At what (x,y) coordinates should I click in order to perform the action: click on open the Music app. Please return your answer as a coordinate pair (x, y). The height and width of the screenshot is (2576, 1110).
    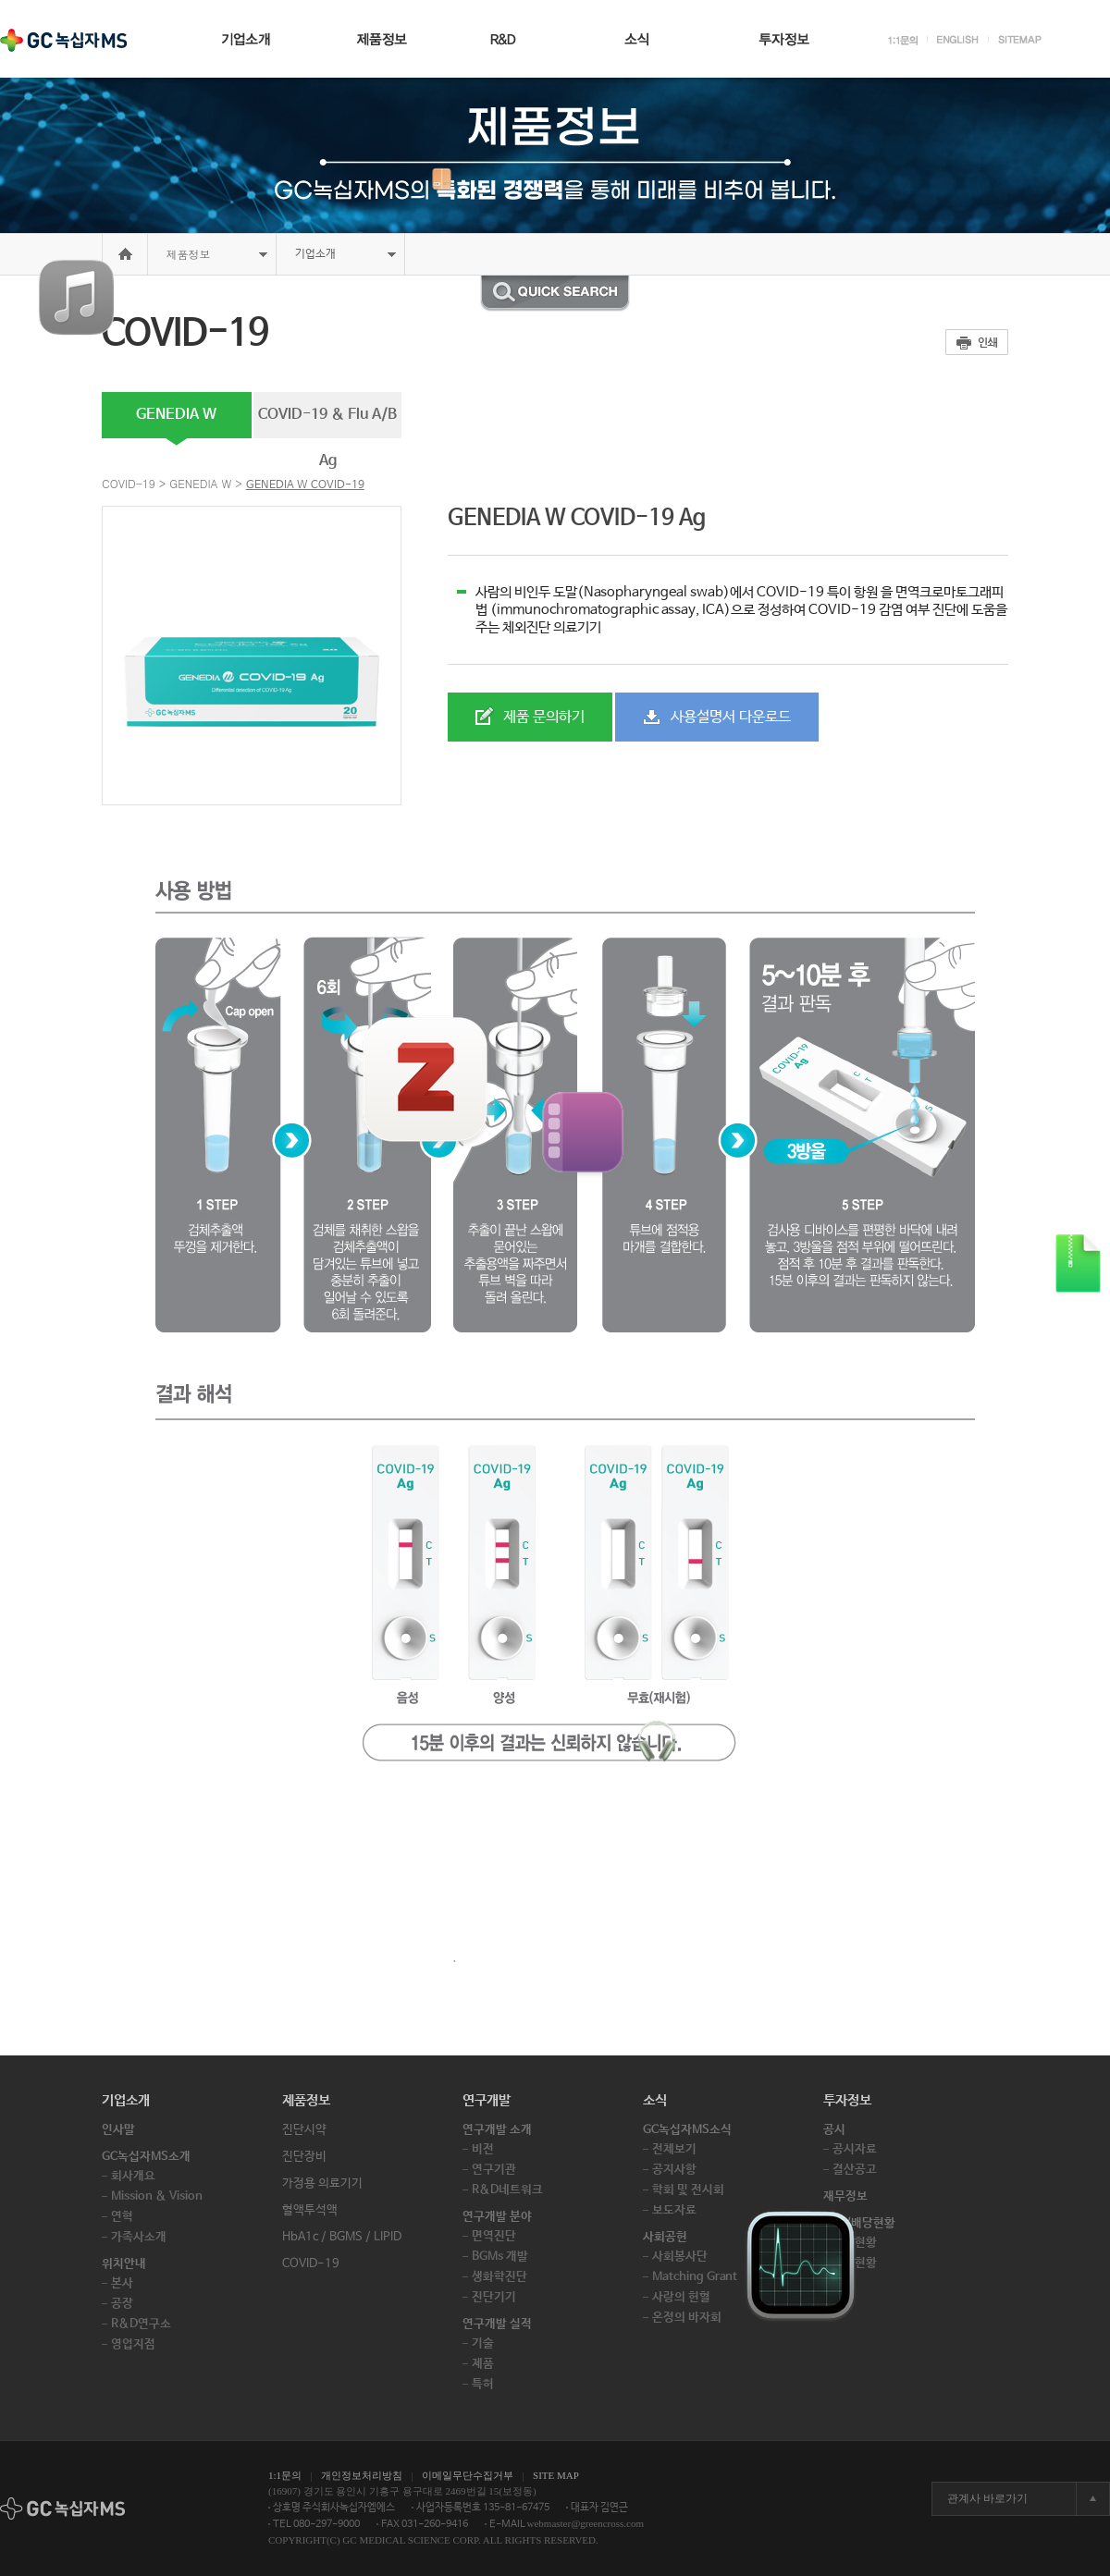
    Looking at the image, I should click on (76, 297).